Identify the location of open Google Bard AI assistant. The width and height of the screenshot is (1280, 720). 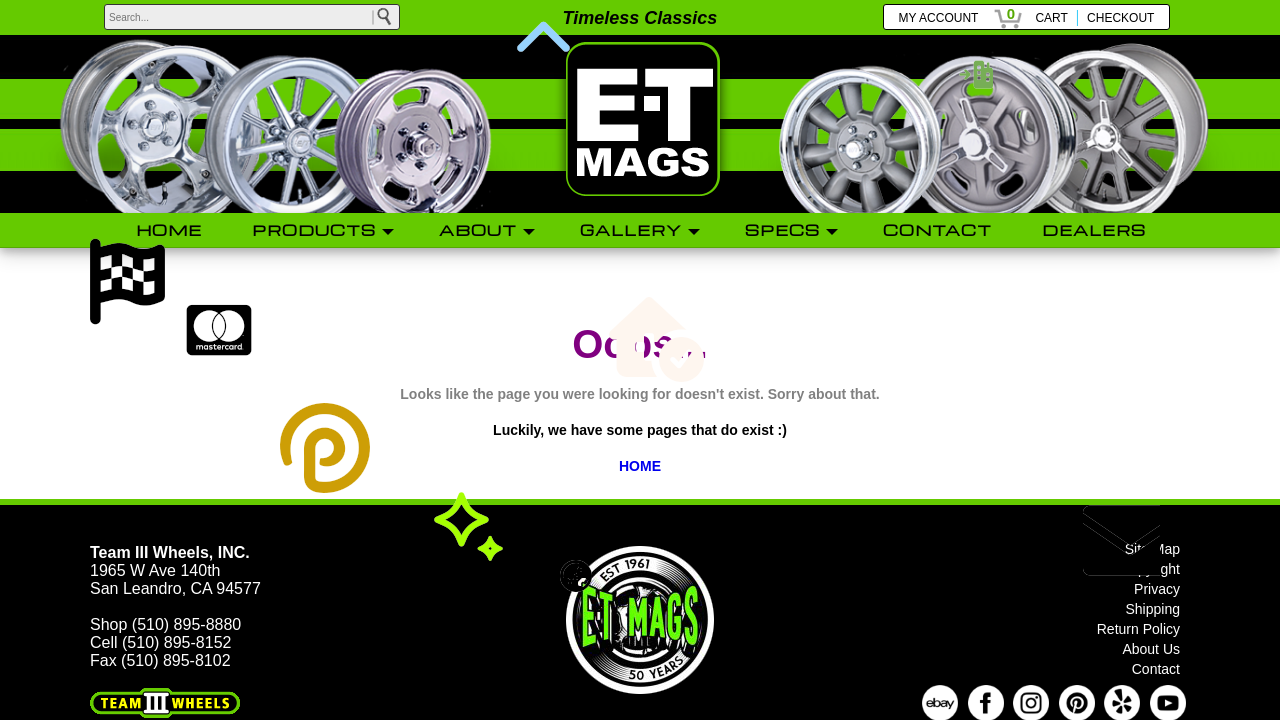
(468, 526).